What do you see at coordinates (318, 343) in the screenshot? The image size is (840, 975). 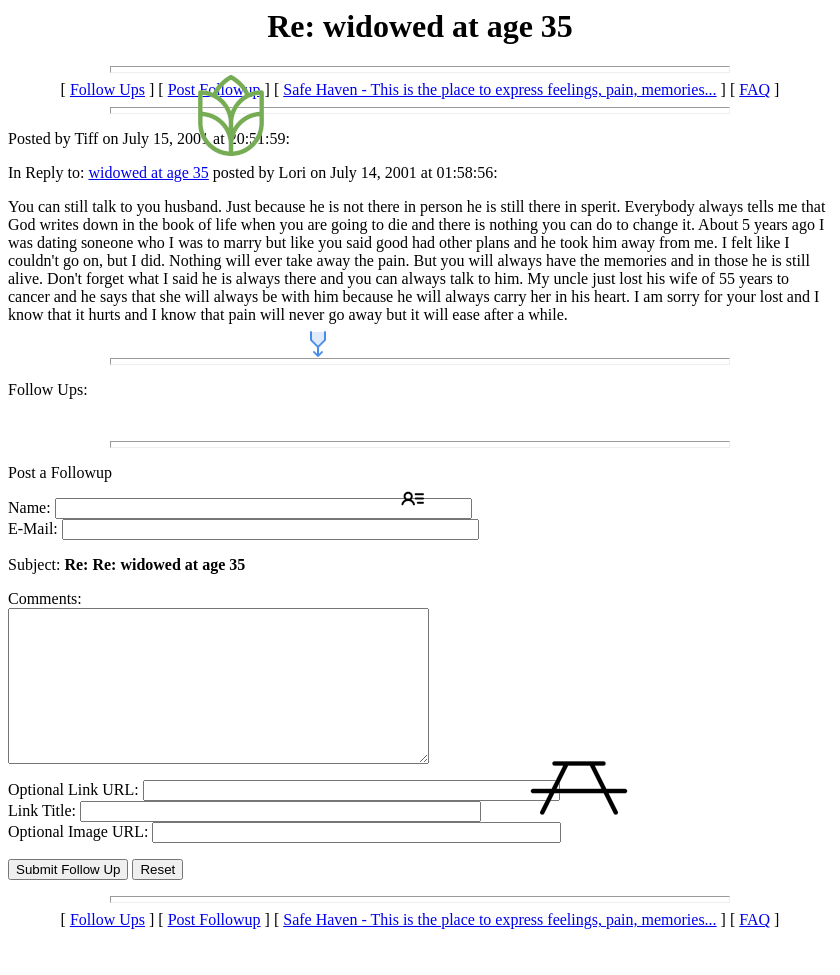 I see `merge branches or items together` at bounding box center [318, 343].